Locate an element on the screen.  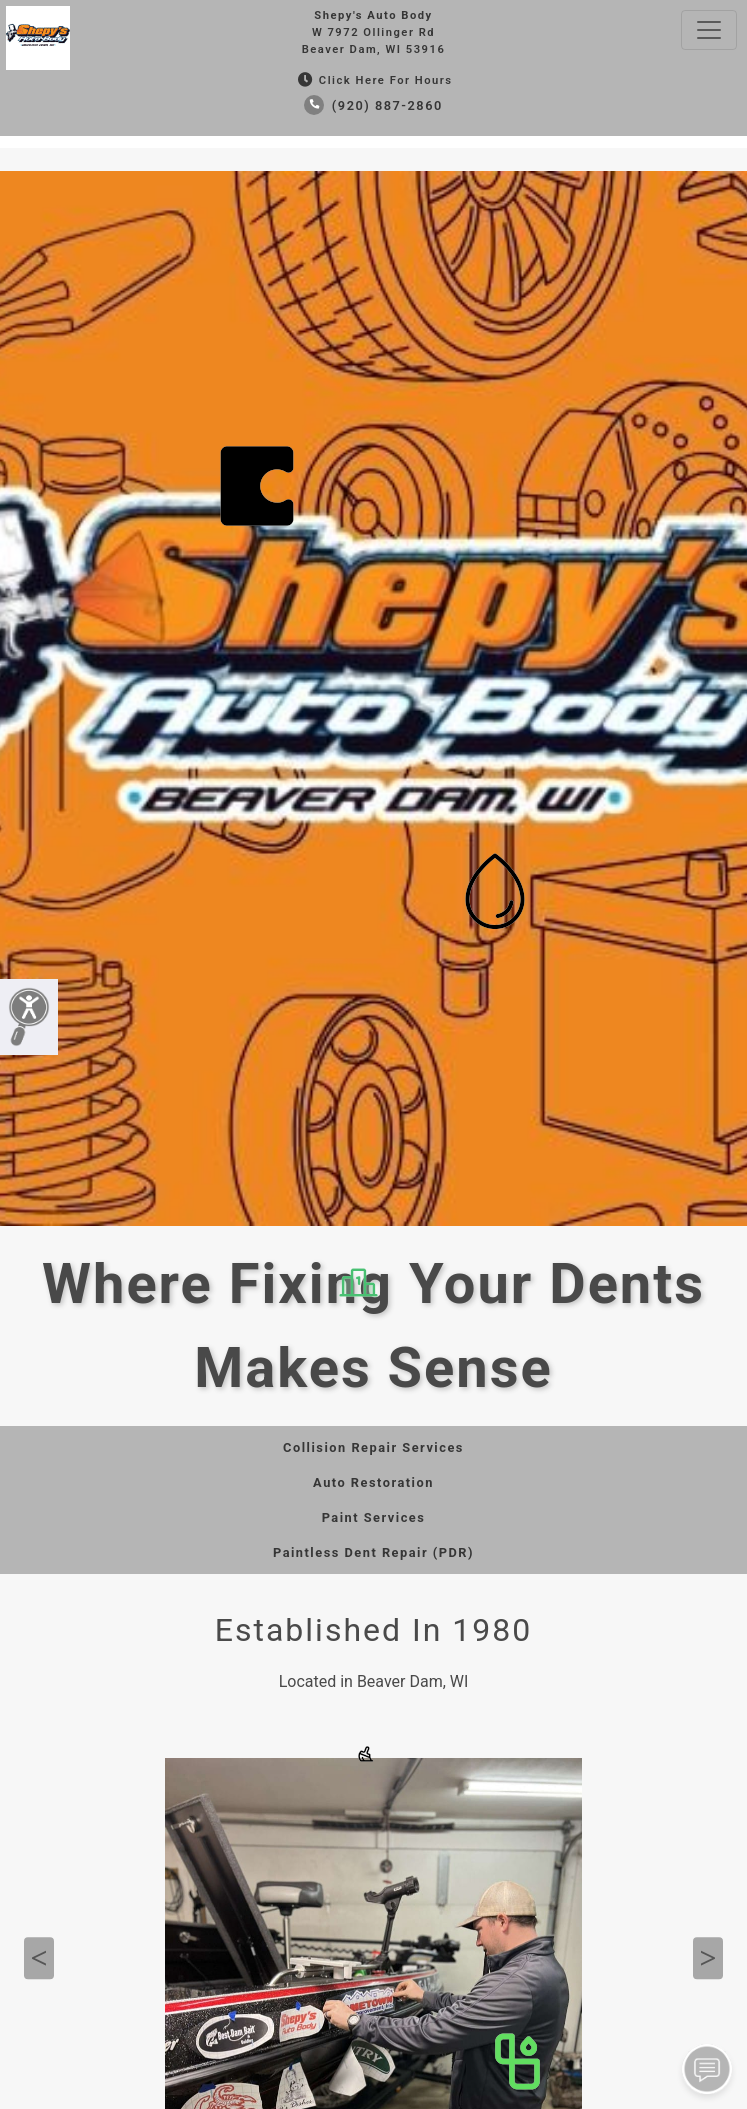
clear cache or temporary files is located at coordinates (365, 1754).